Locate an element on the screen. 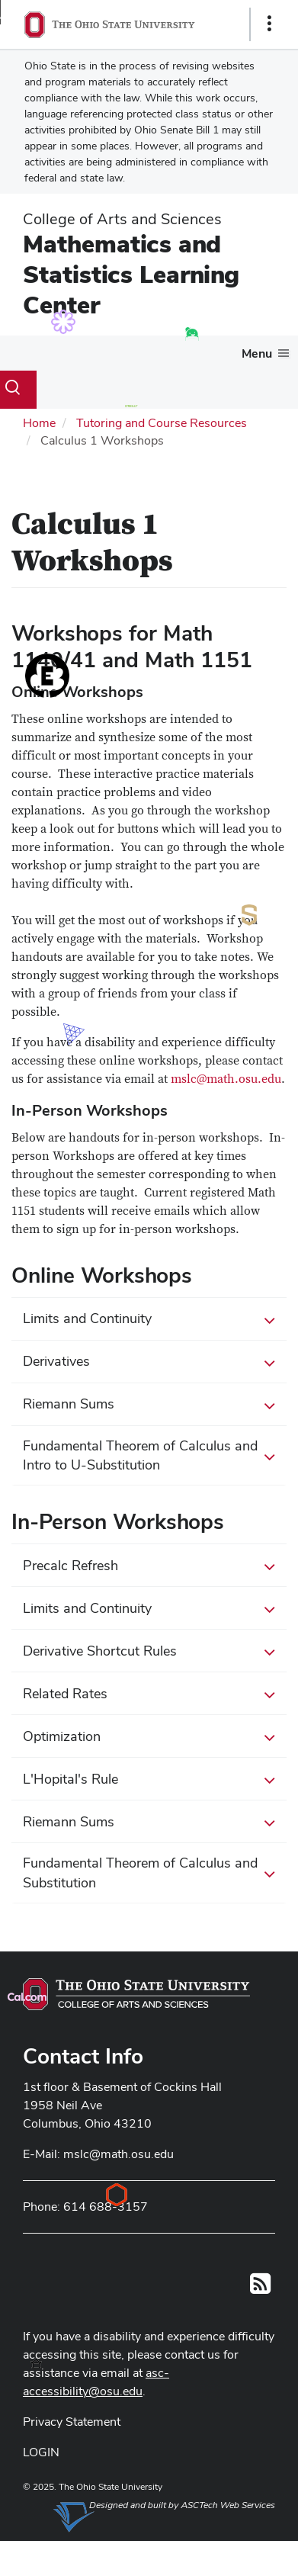 This screenshot has width=298, height=2576. visit o'reilly learning platform is located at coordinates (131, 406).